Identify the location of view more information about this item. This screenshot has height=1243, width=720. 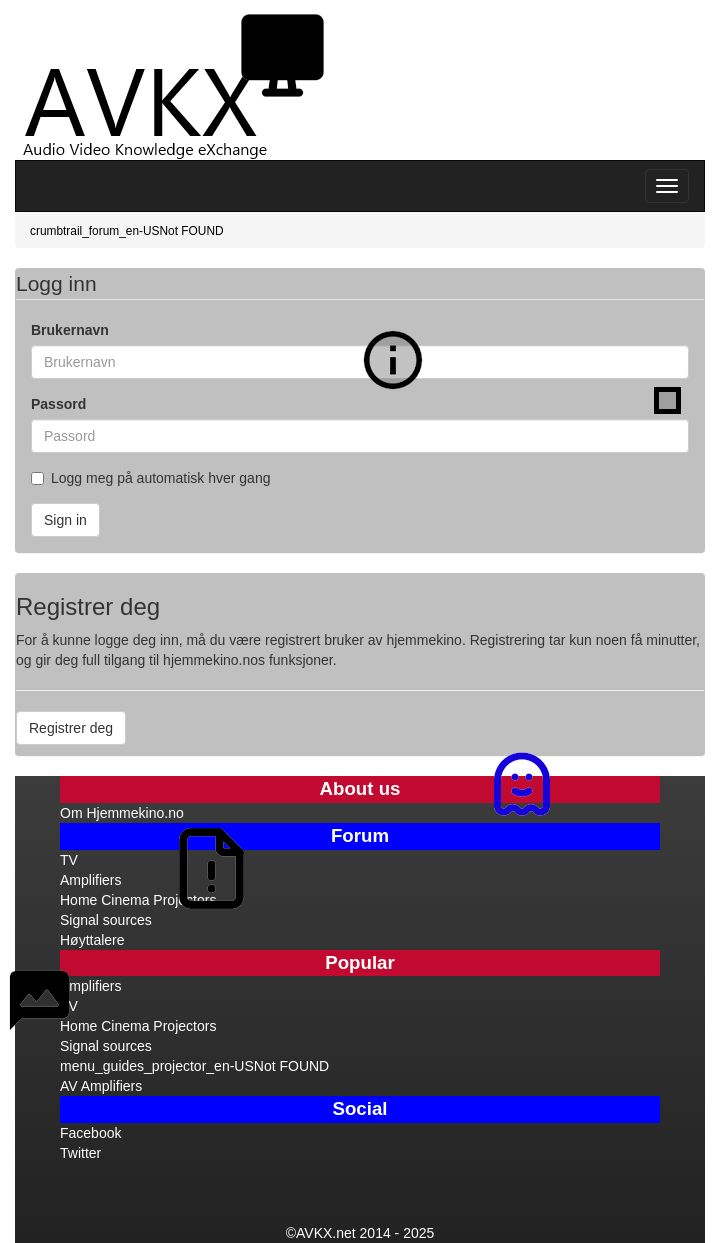
(393, 360).